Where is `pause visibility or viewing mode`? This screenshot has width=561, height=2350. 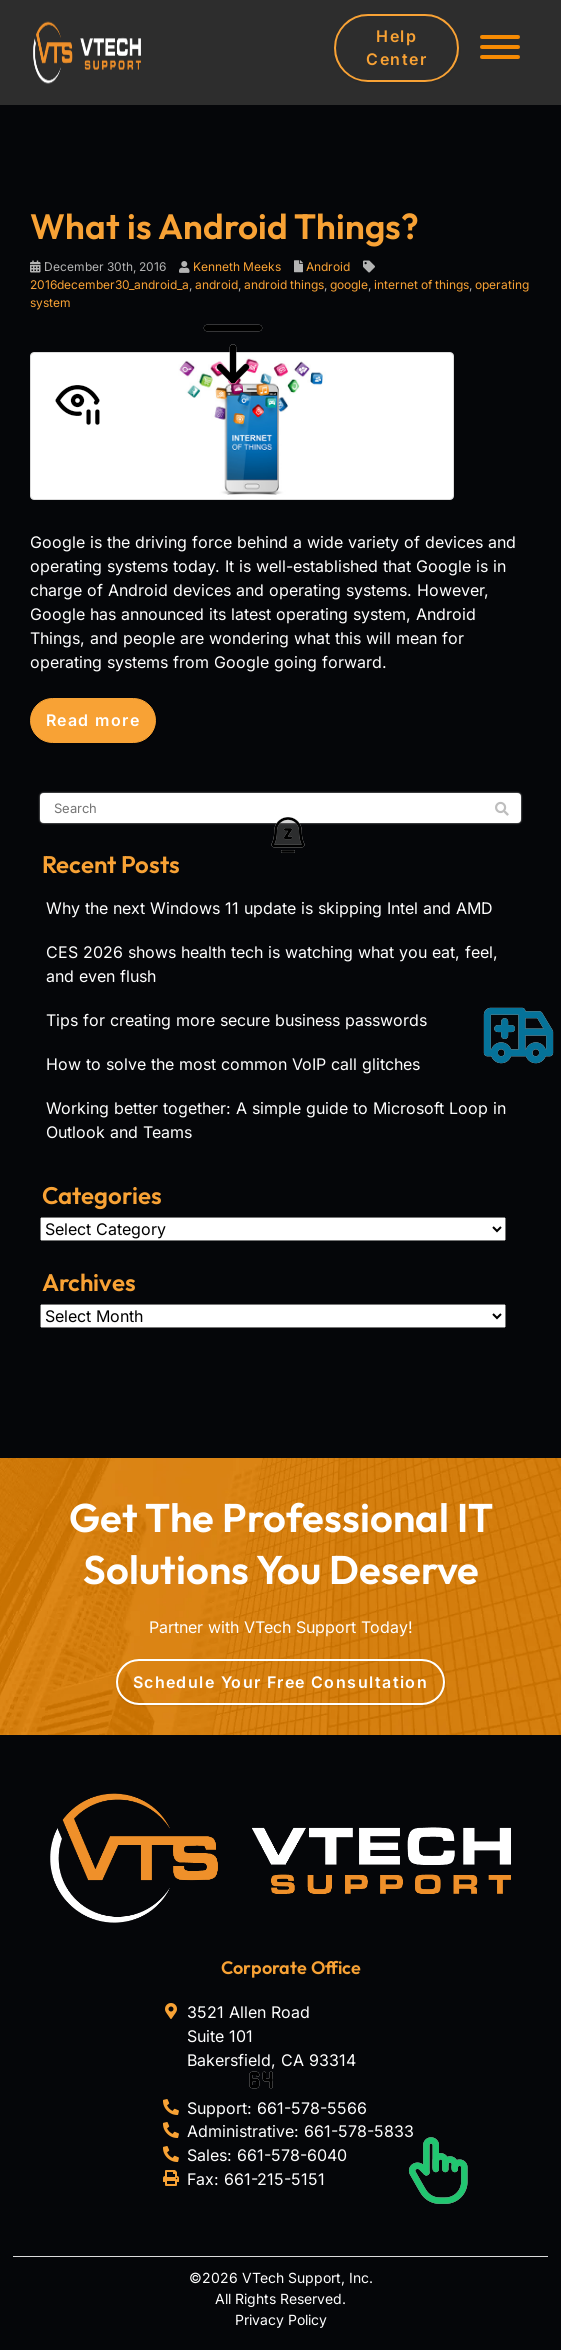
pause visibility or viewing mode is located at coordinates (77, 400).